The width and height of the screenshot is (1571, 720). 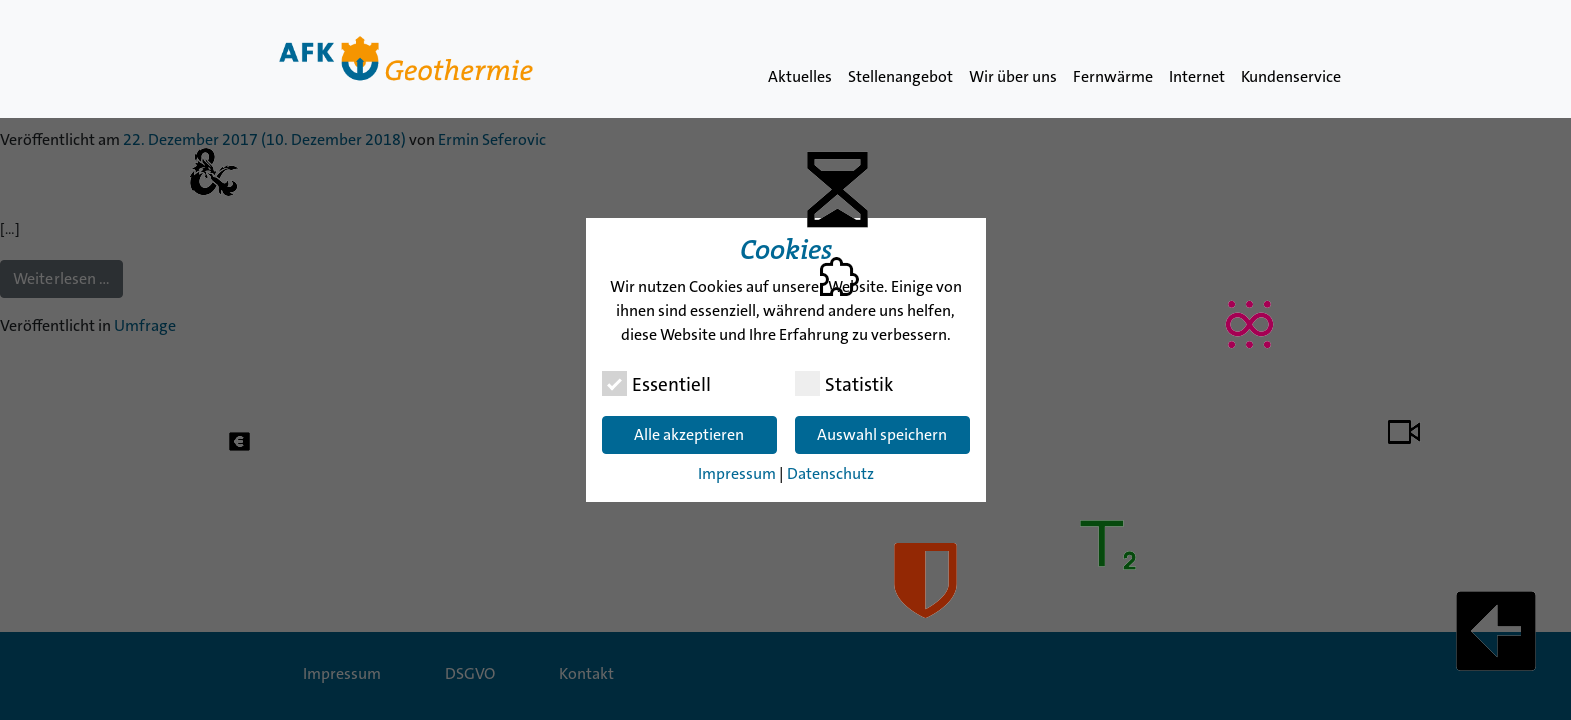 I want to click on indicates hazy weather conditions, so click(x=1249, y=324).